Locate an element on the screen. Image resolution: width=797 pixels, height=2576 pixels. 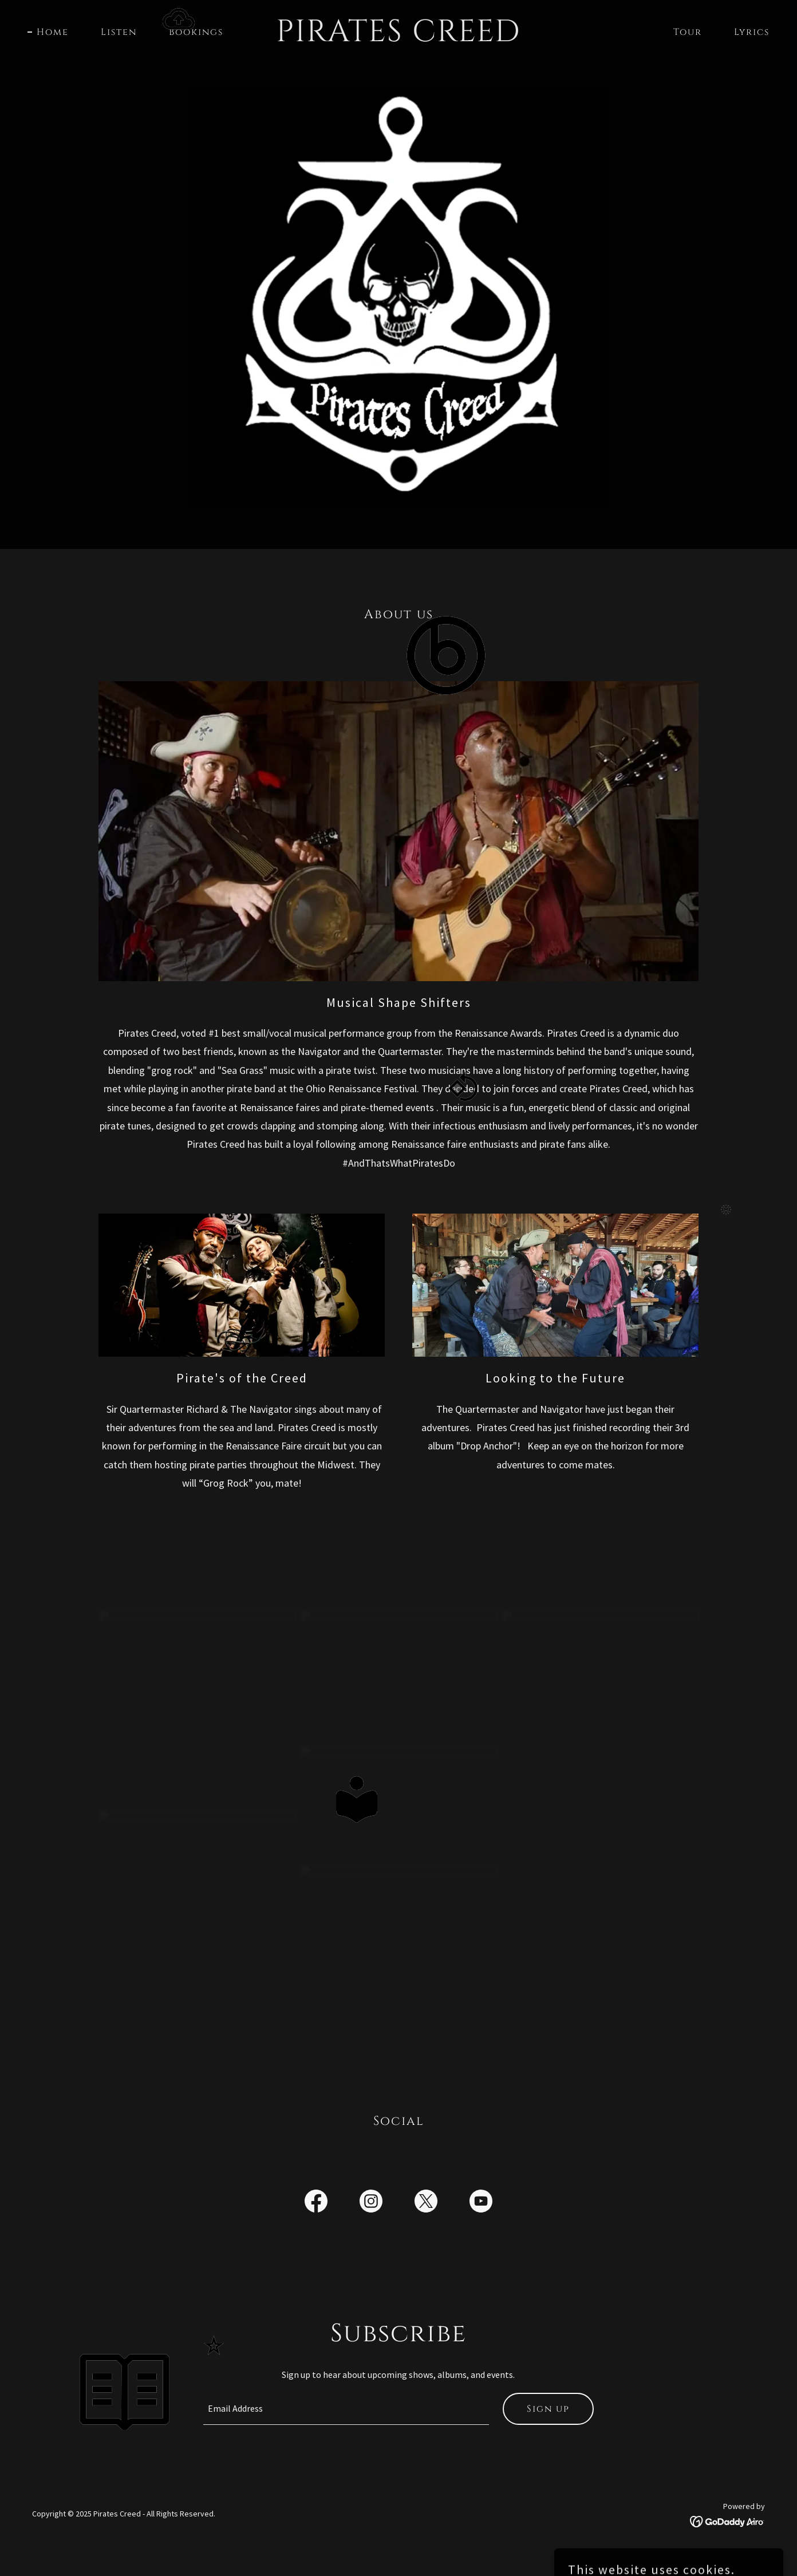
indicates a pending or loading state for a menu item is located at coordinates (726, 1210).